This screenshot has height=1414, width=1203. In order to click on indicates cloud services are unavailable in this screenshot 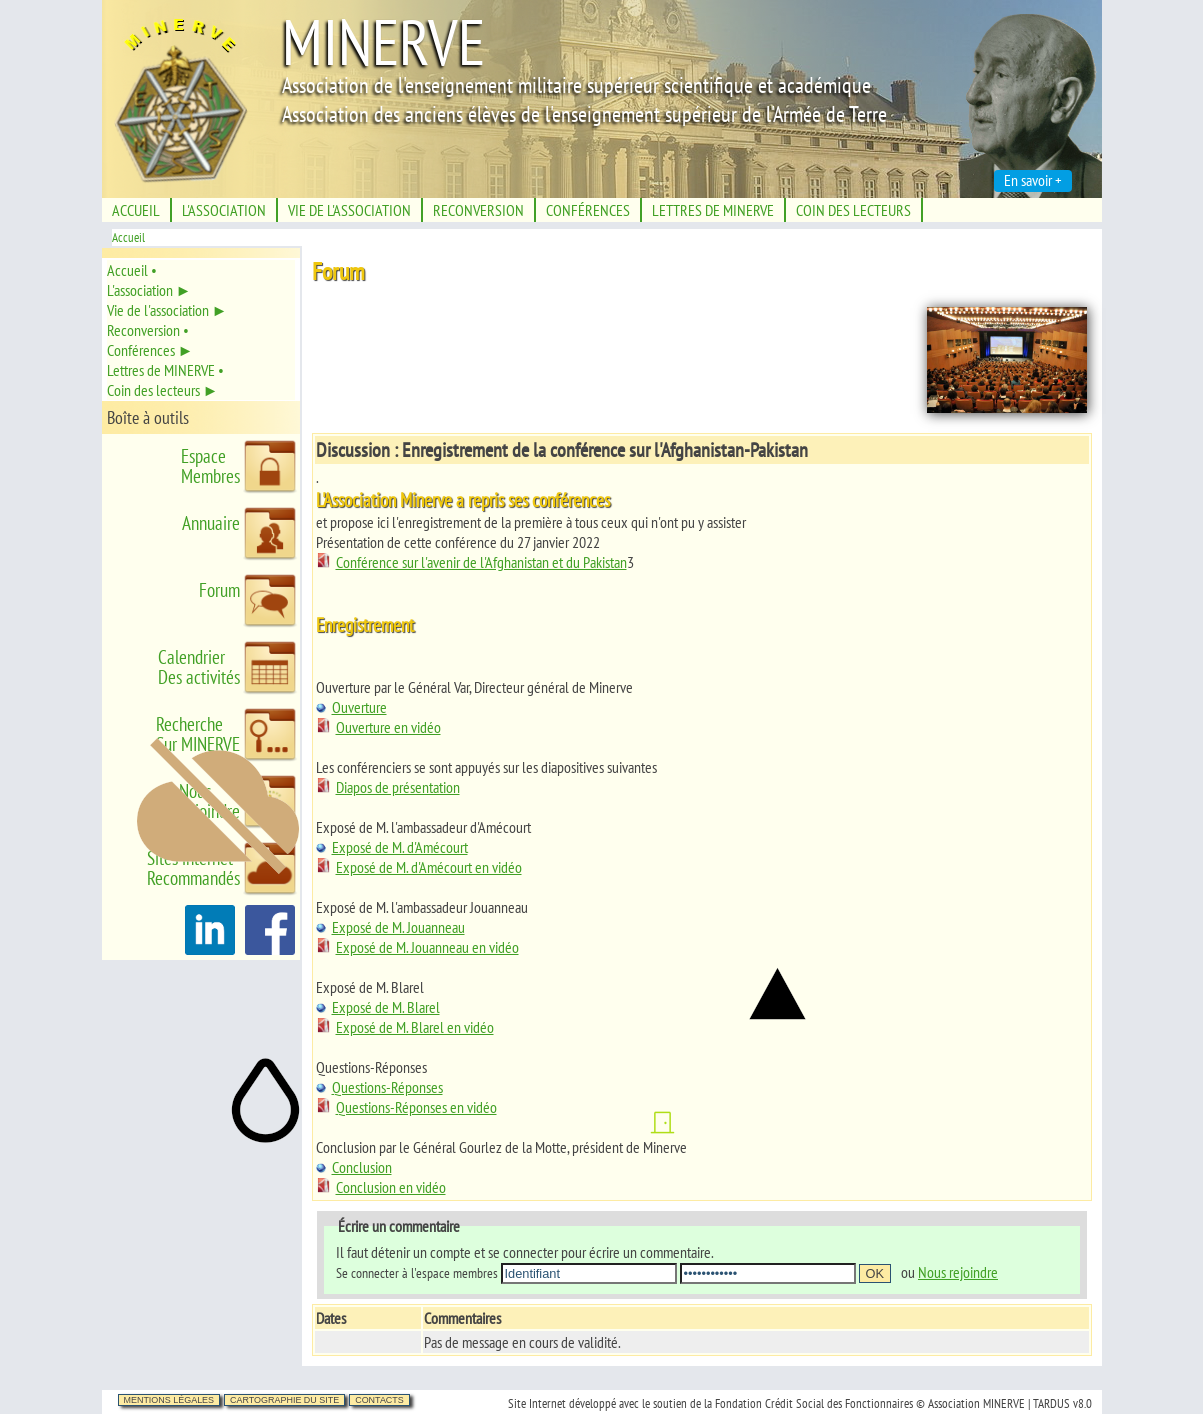, I will do `click(218, 806)`.